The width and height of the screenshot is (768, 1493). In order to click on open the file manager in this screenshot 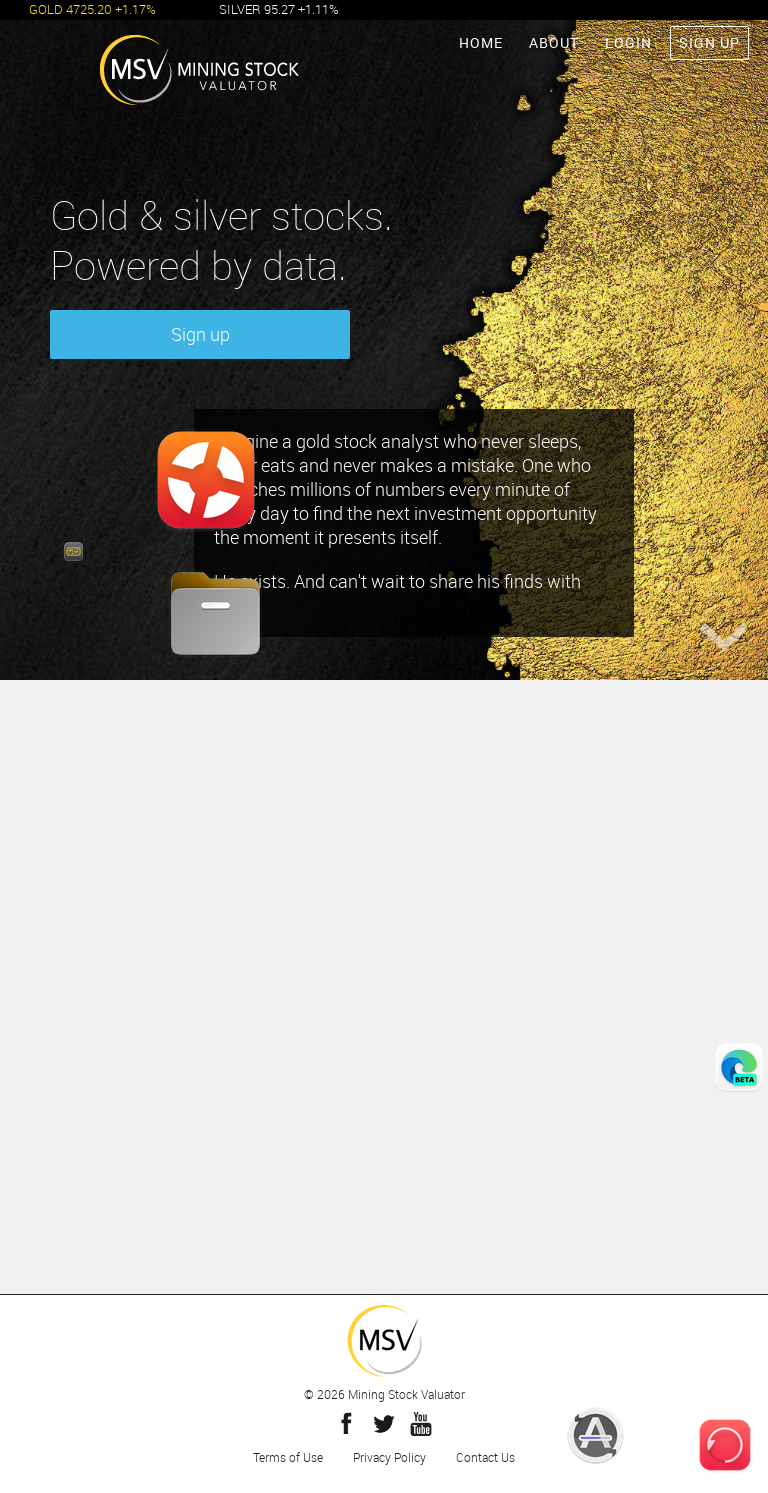, I will do `click(215, 613)`.